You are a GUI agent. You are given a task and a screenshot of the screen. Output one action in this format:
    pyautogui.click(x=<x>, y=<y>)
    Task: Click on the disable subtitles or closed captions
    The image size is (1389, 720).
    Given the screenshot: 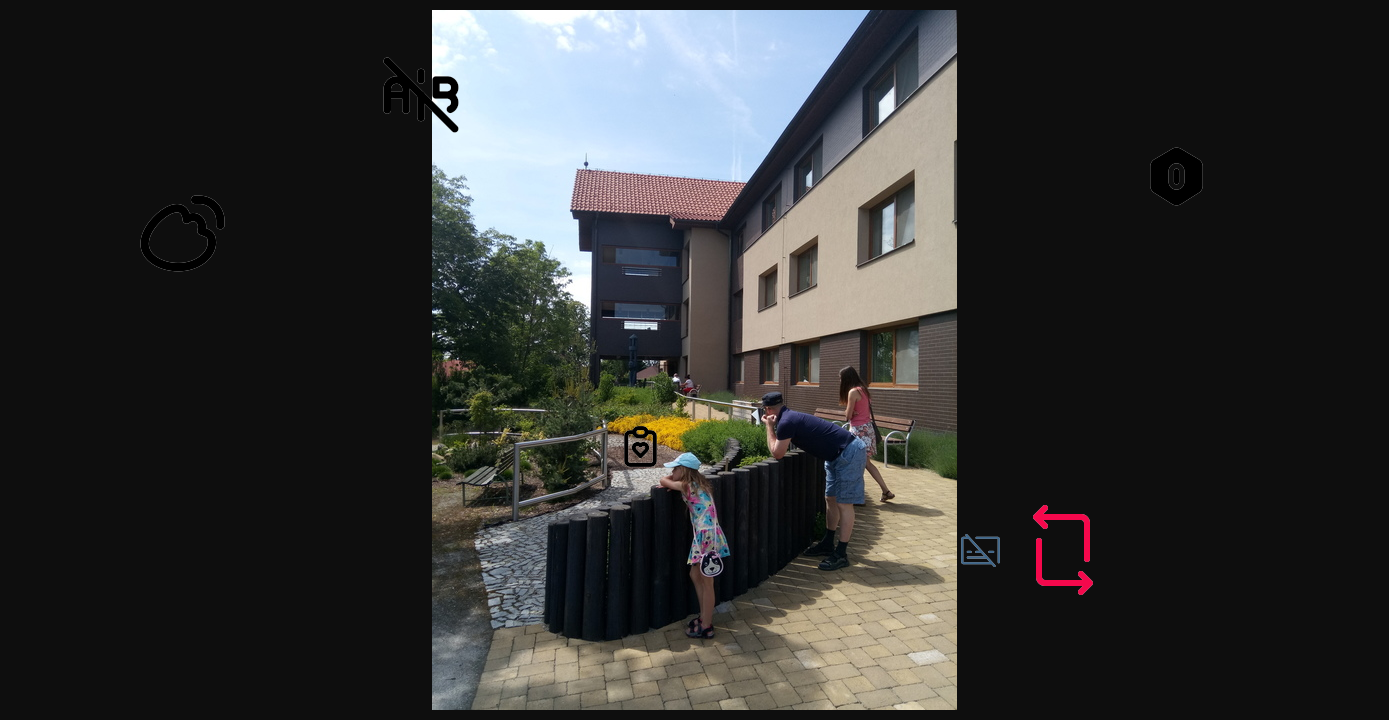 What is the action you would take?
    pyautogui.click(x=980, y=550)
    